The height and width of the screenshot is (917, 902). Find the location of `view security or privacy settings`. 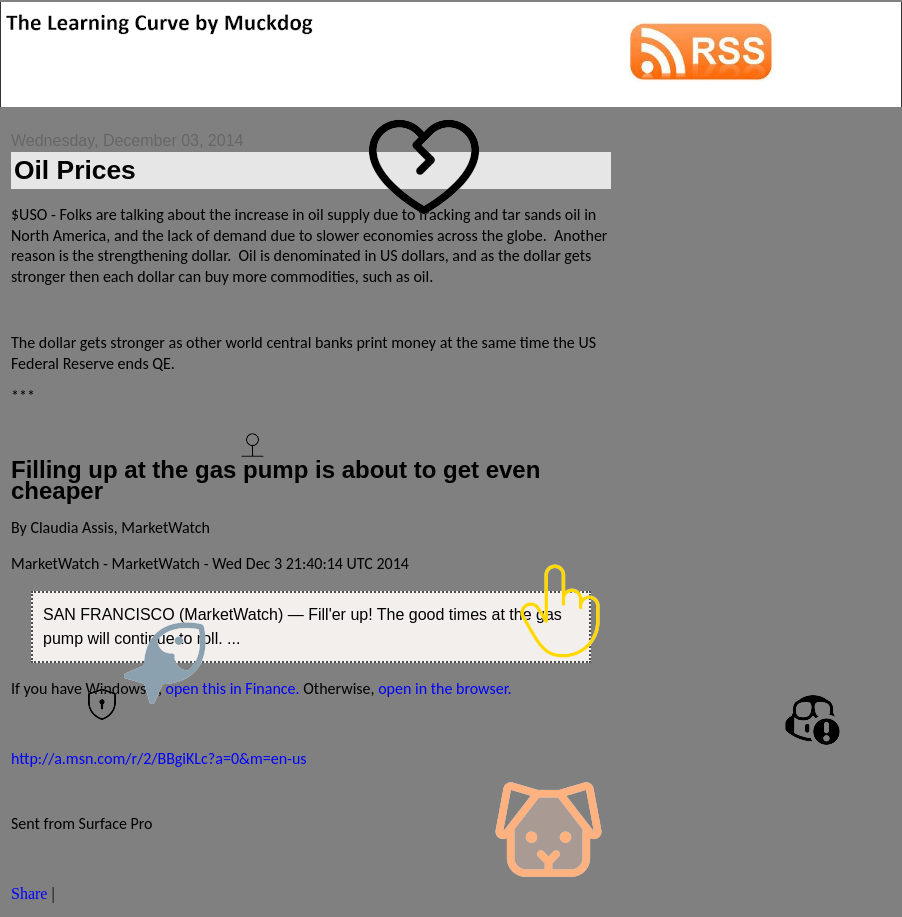

view security or privacy settings is located at coordinates (102, 704).